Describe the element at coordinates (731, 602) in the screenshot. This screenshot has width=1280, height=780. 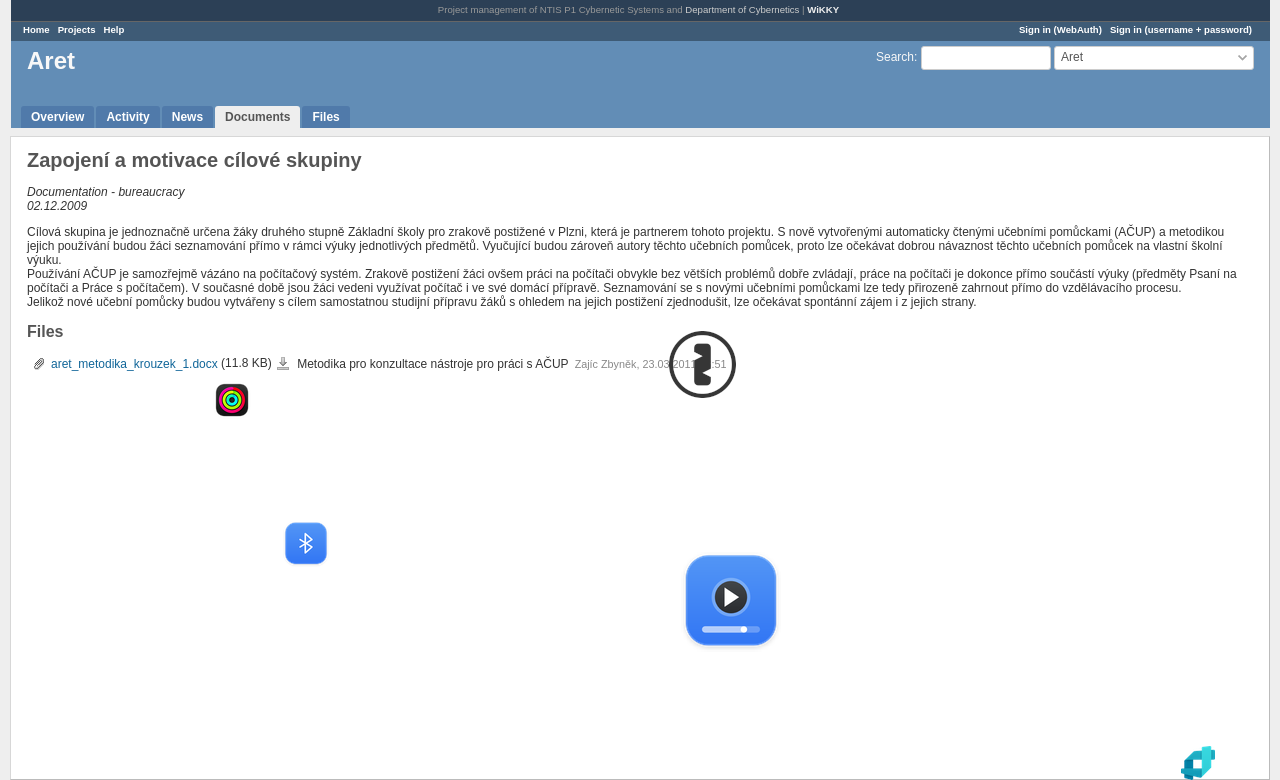
I see `open multimedia playback settings` at that location.